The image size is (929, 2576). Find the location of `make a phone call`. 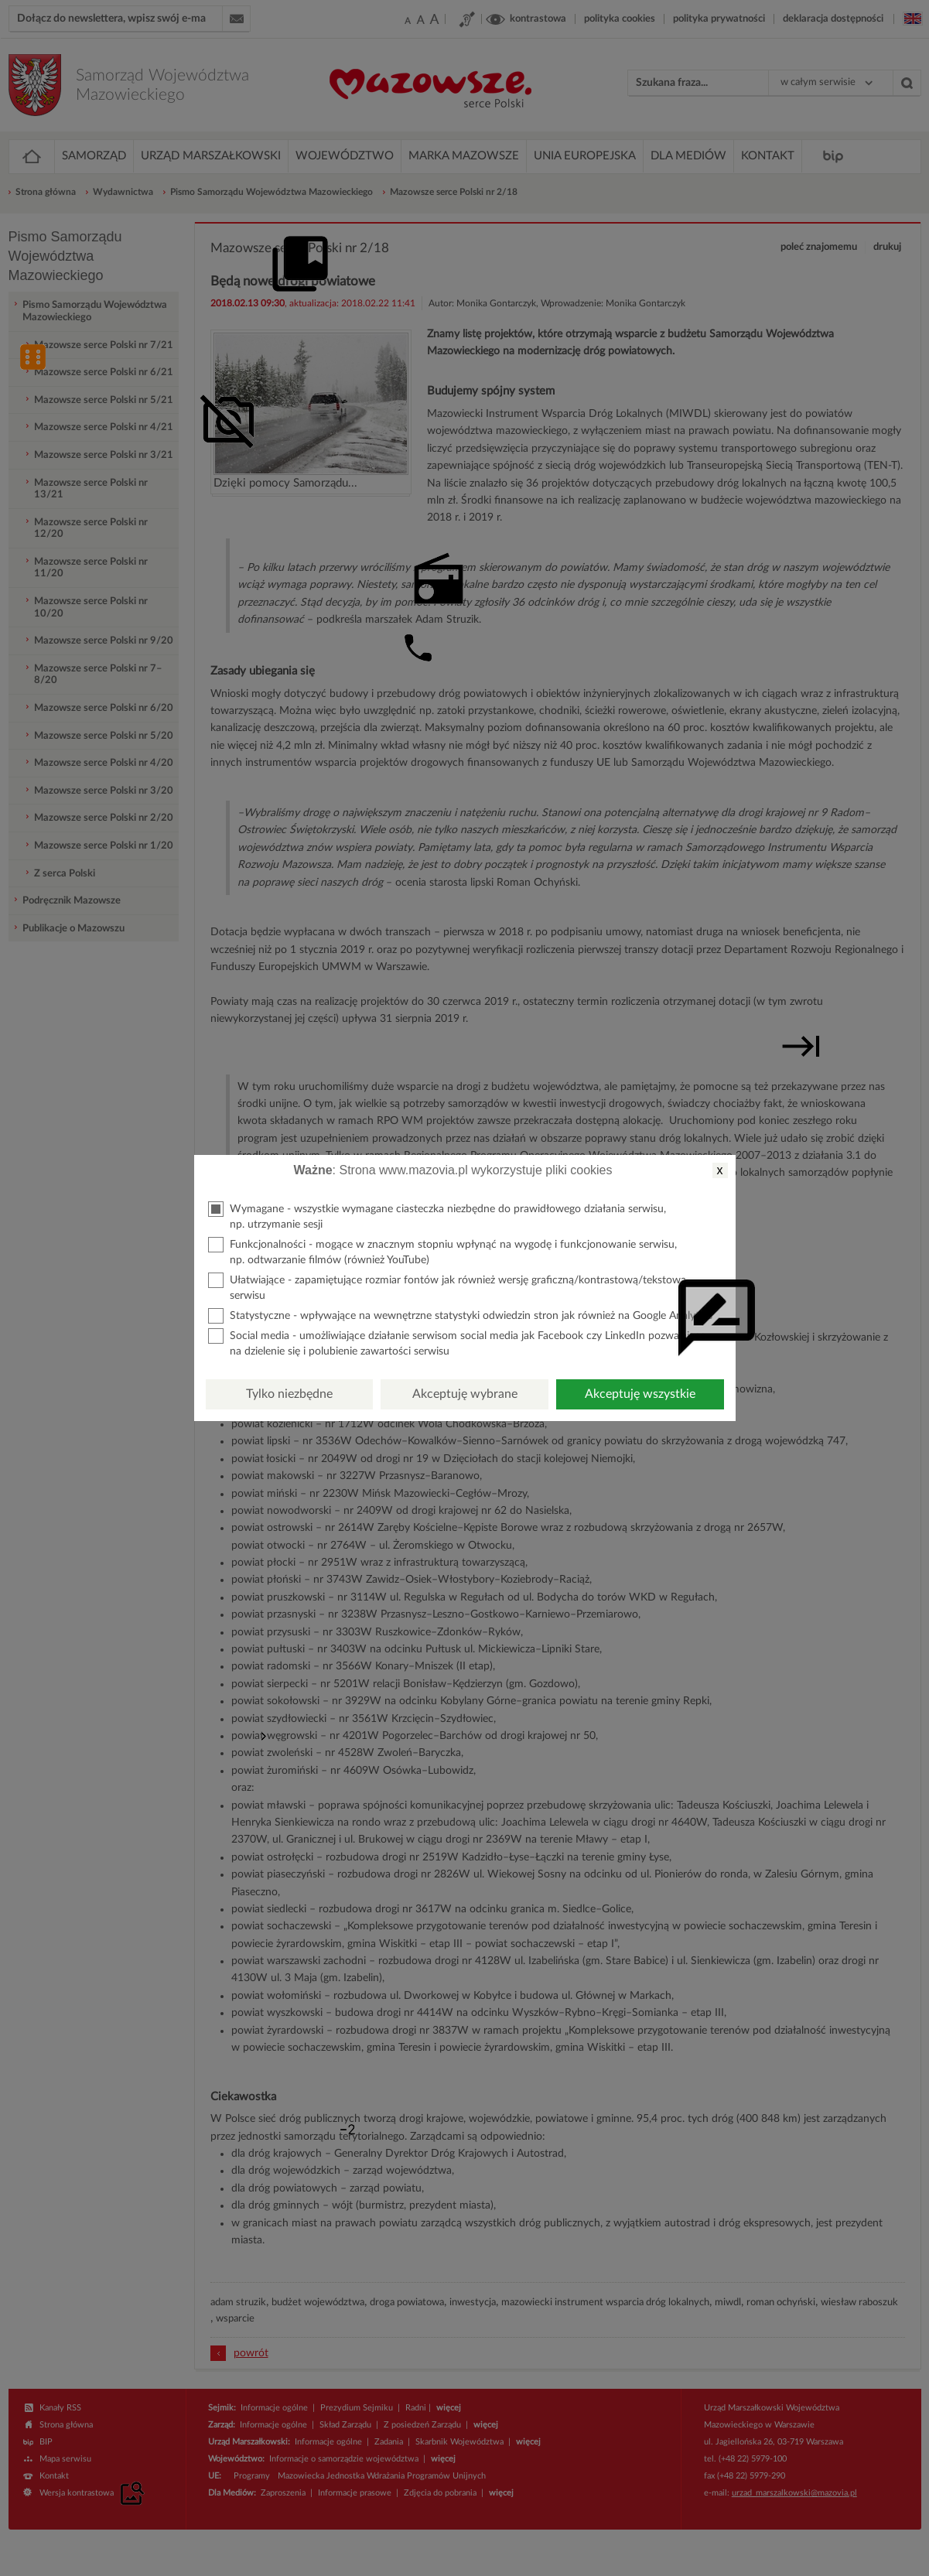

make a phone call is located at coordinates (418, 647).